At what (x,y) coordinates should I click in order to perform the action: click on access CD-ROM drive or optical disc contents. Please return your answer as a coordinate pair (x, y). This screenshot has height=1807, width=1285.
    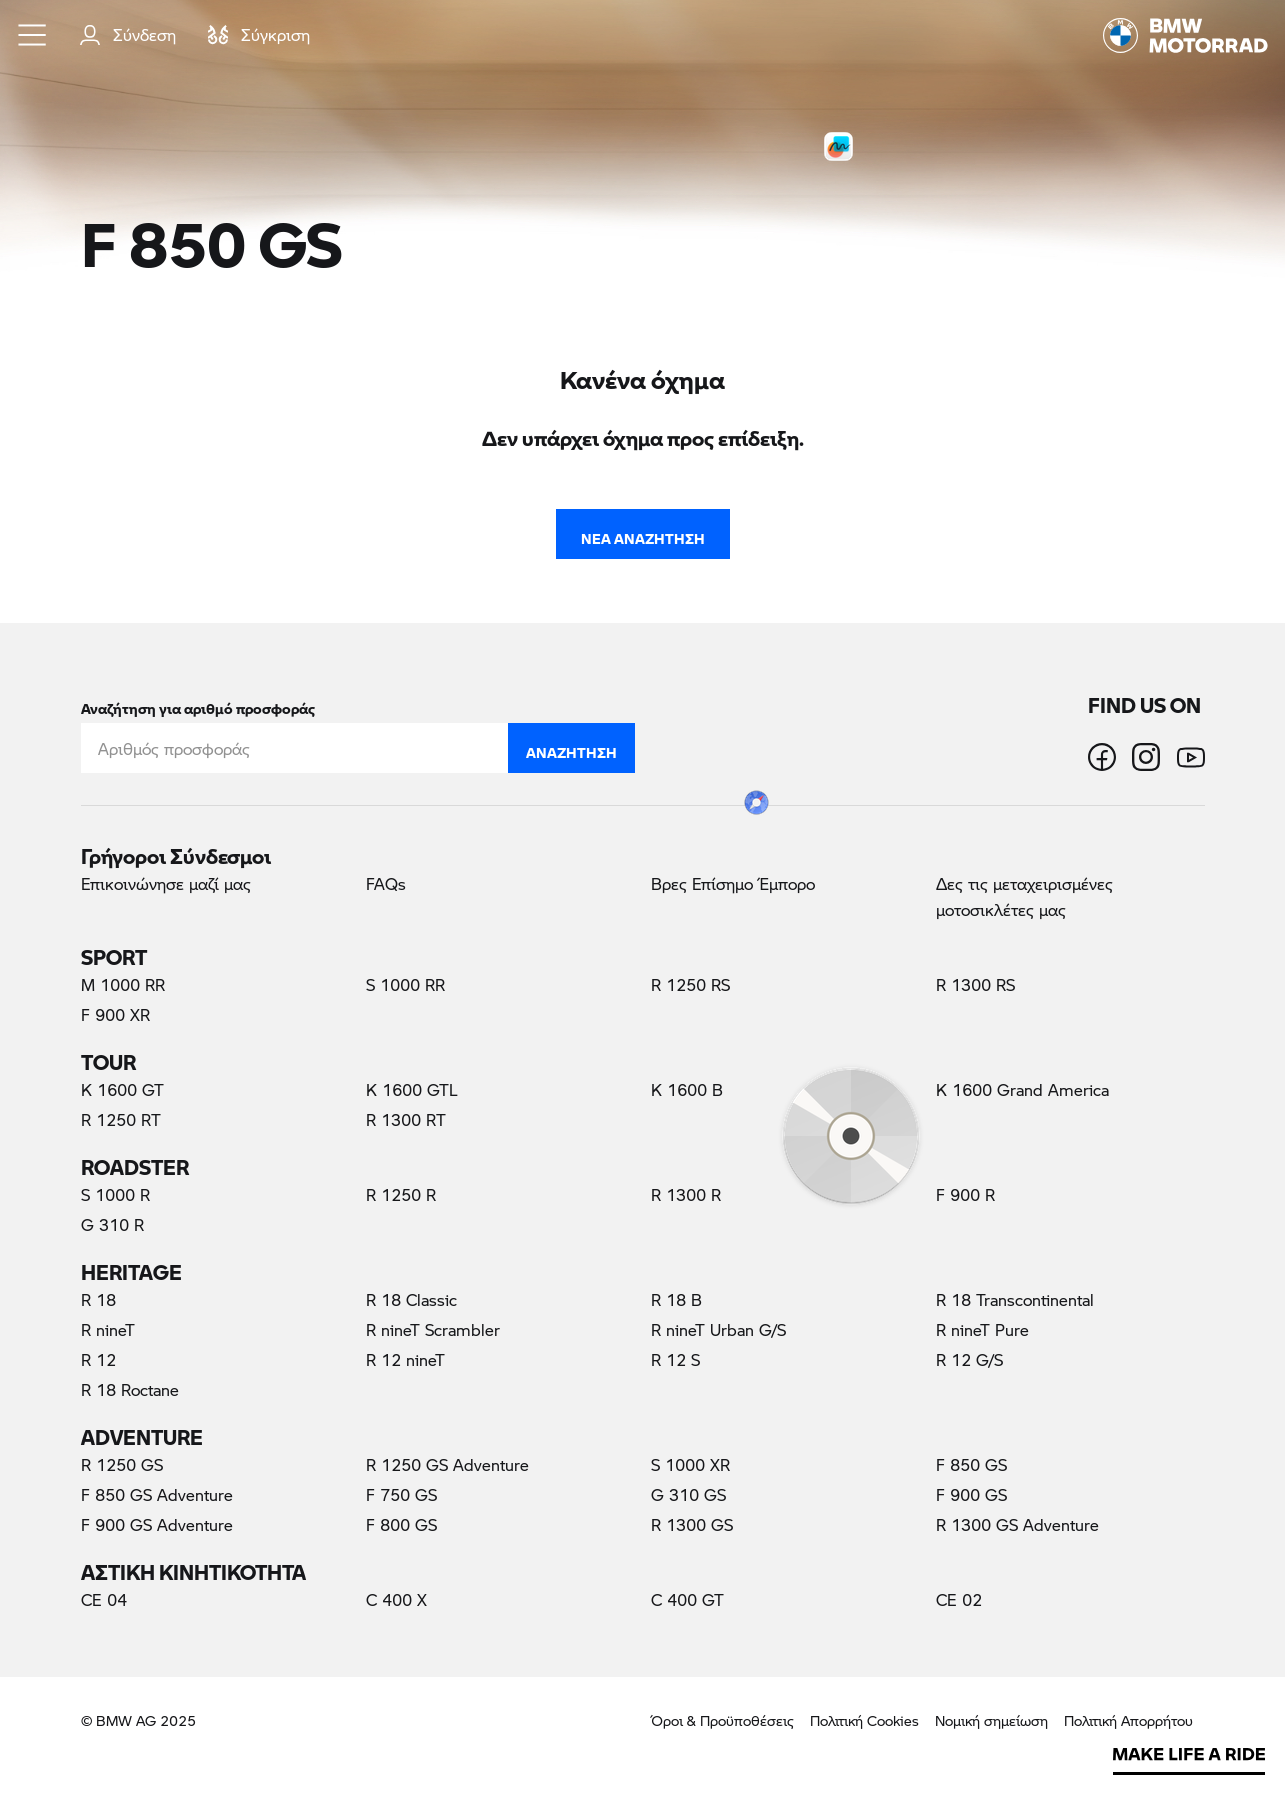
    Looking at the image, I should click on (851, 1136).